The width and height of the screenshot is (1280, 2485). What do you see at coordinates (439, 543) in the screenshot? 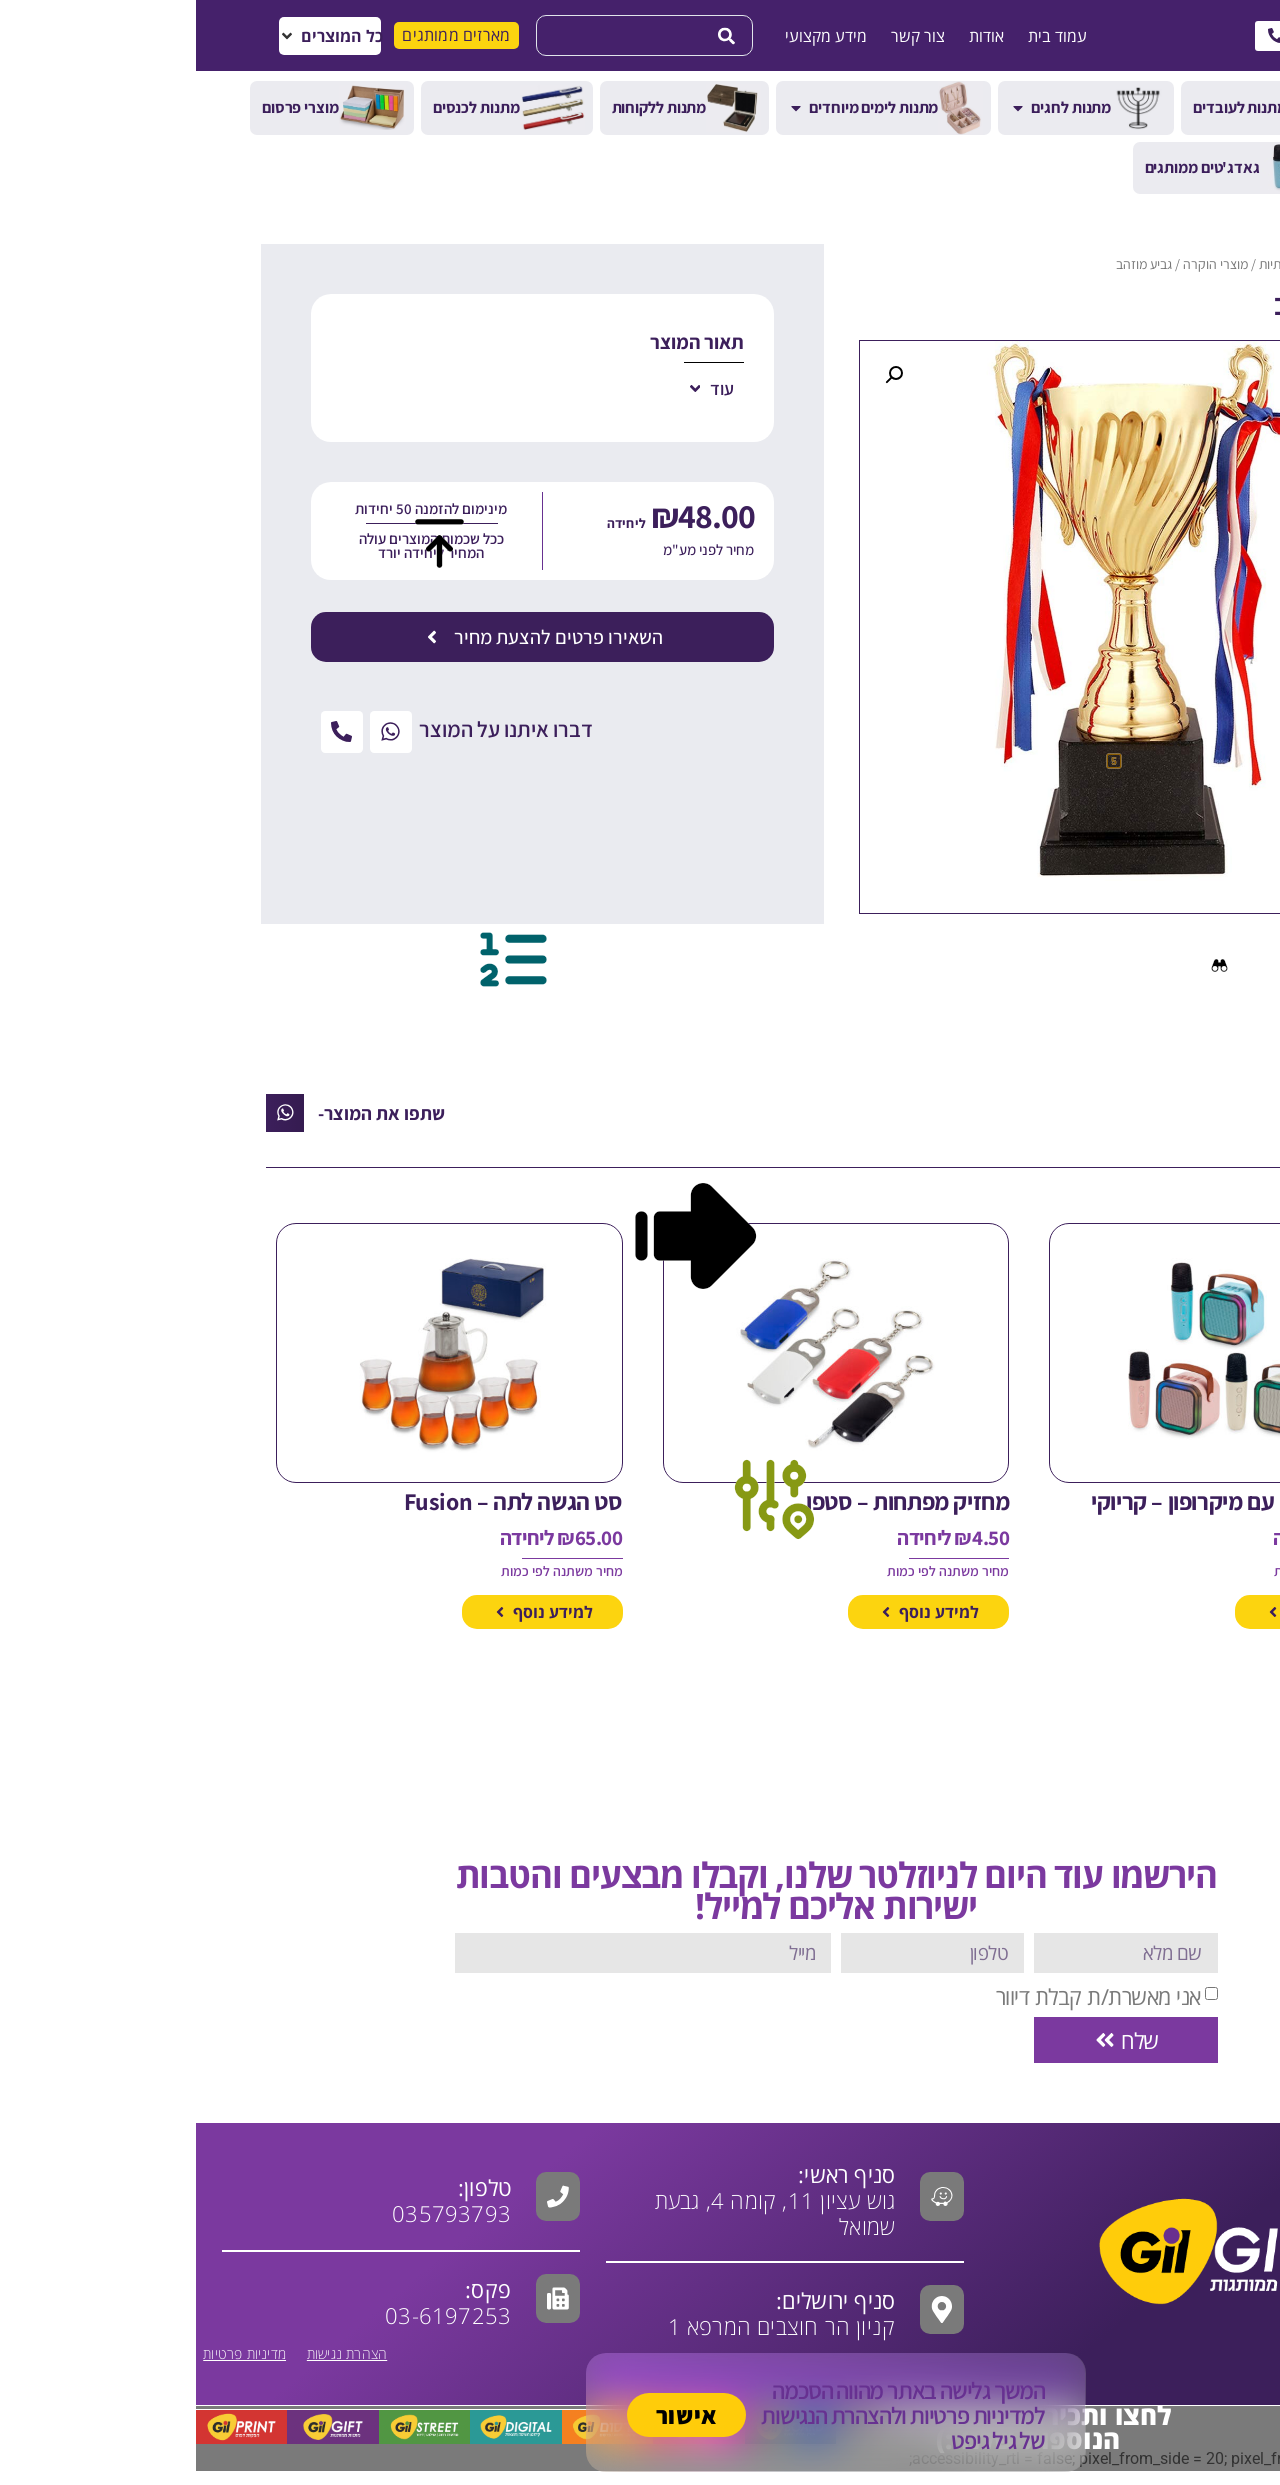
I see `scroll to top of page` at bounding box center [439, 543].